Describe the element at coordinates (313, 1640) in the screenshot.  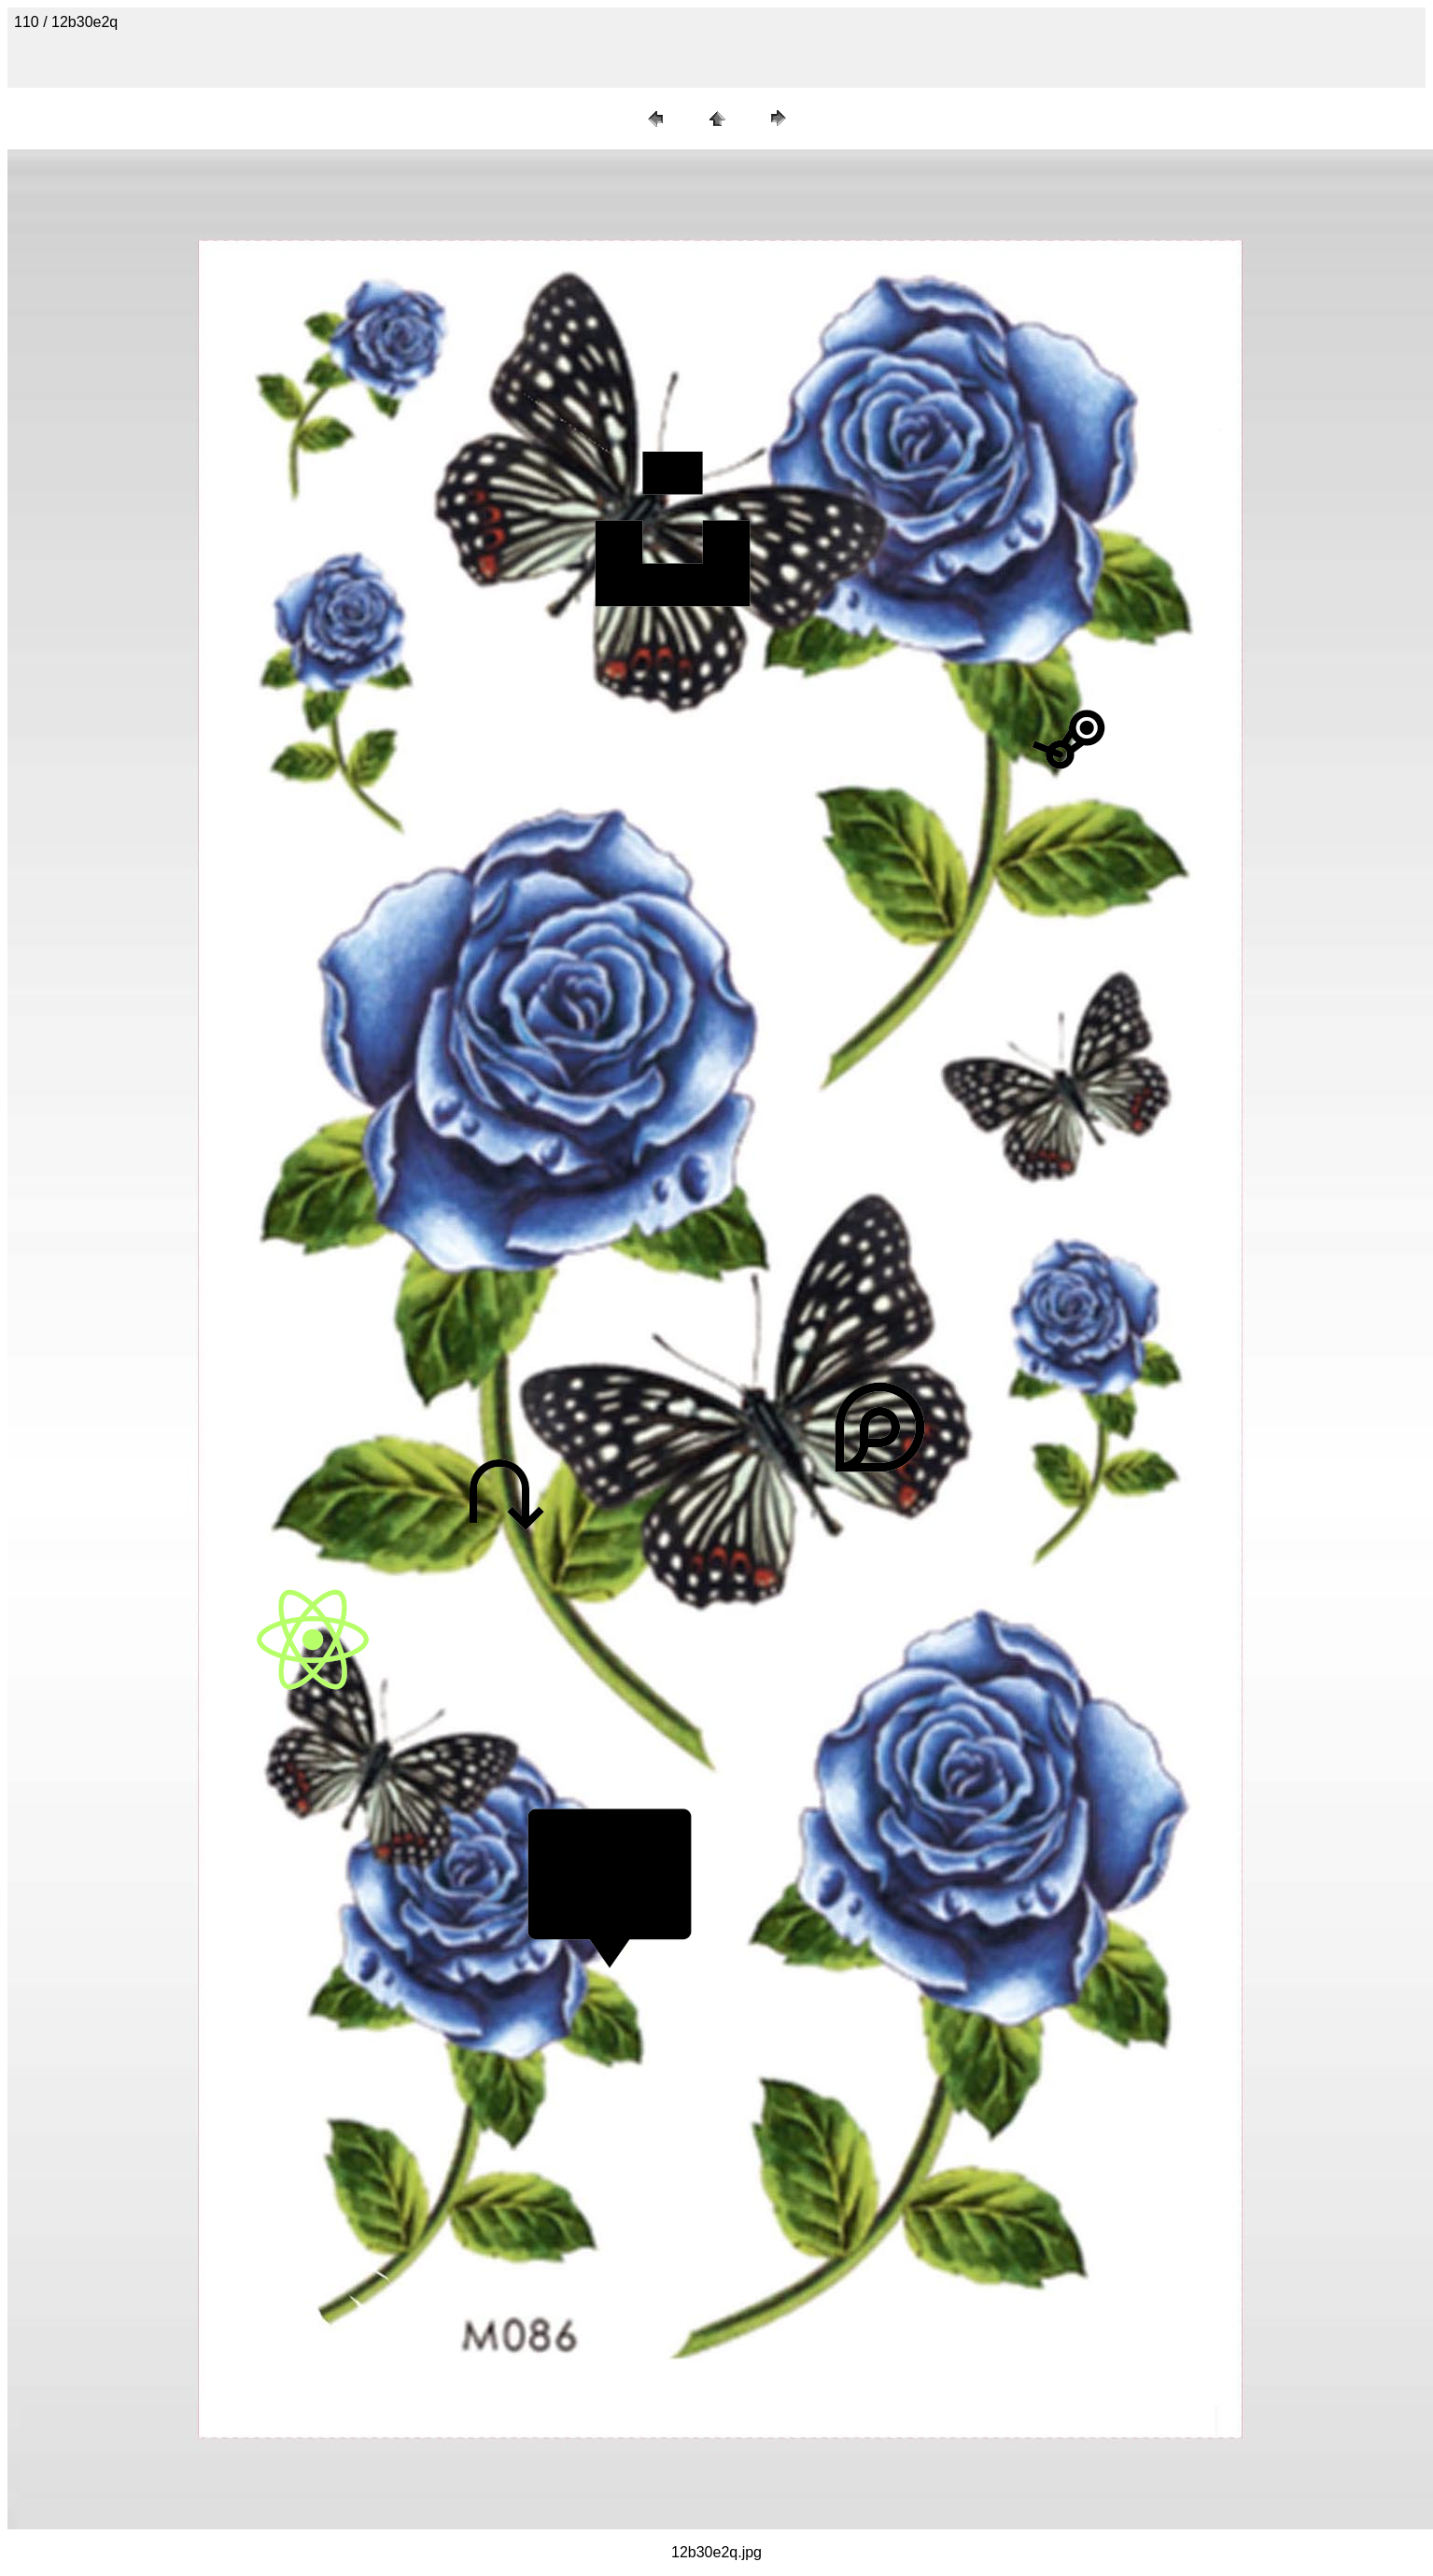
I see `indicates a React.js application or component` at that location.